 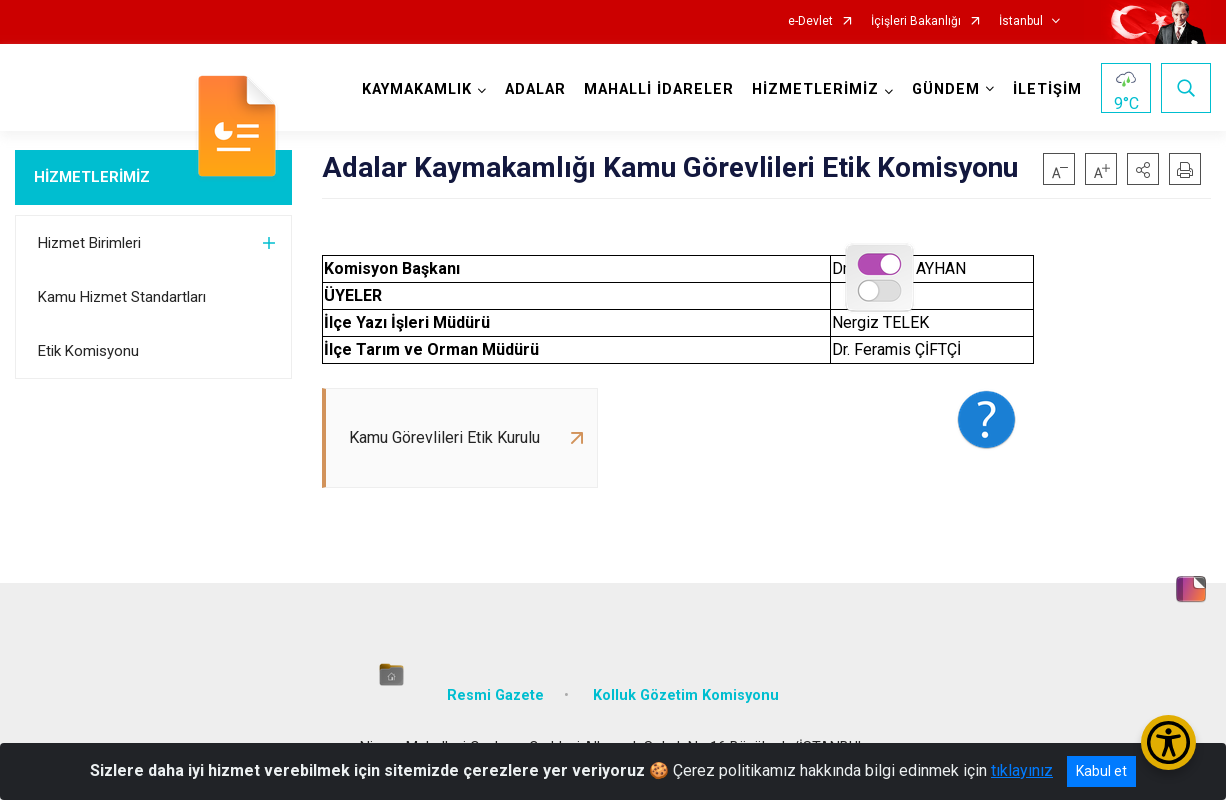 What do you see at coordinates (1191, 589) in the screenshot?
I see `customize desktop theme settings` at bounding box center [1191, 589].